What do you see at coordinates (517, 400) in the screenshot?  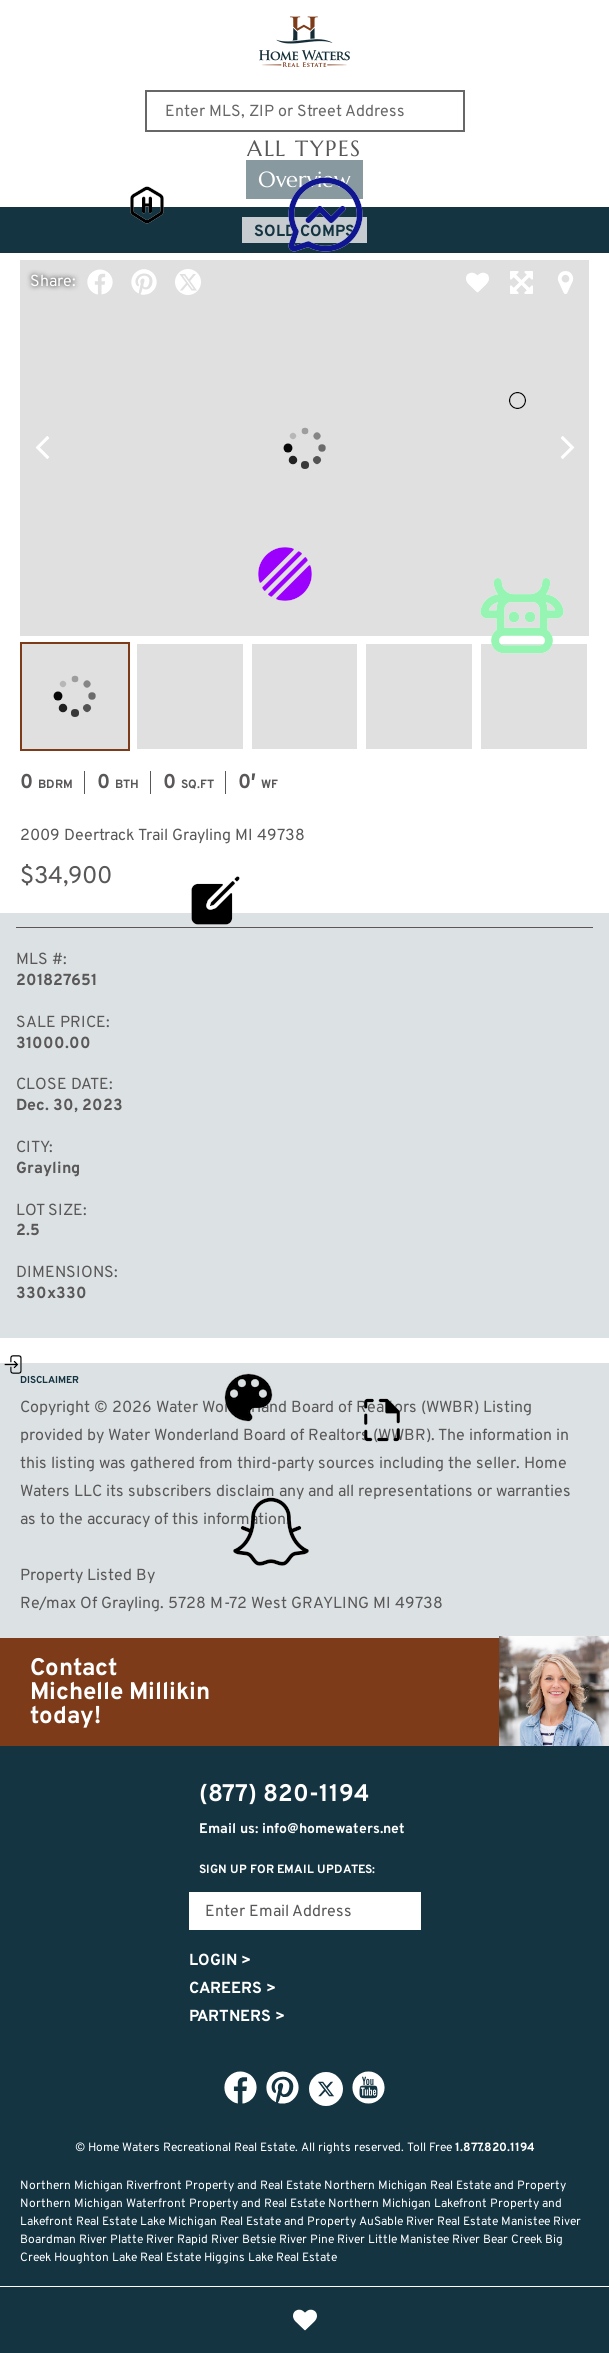 I see `unselected radio button or checkbox option` at bounding box center [517, 400].